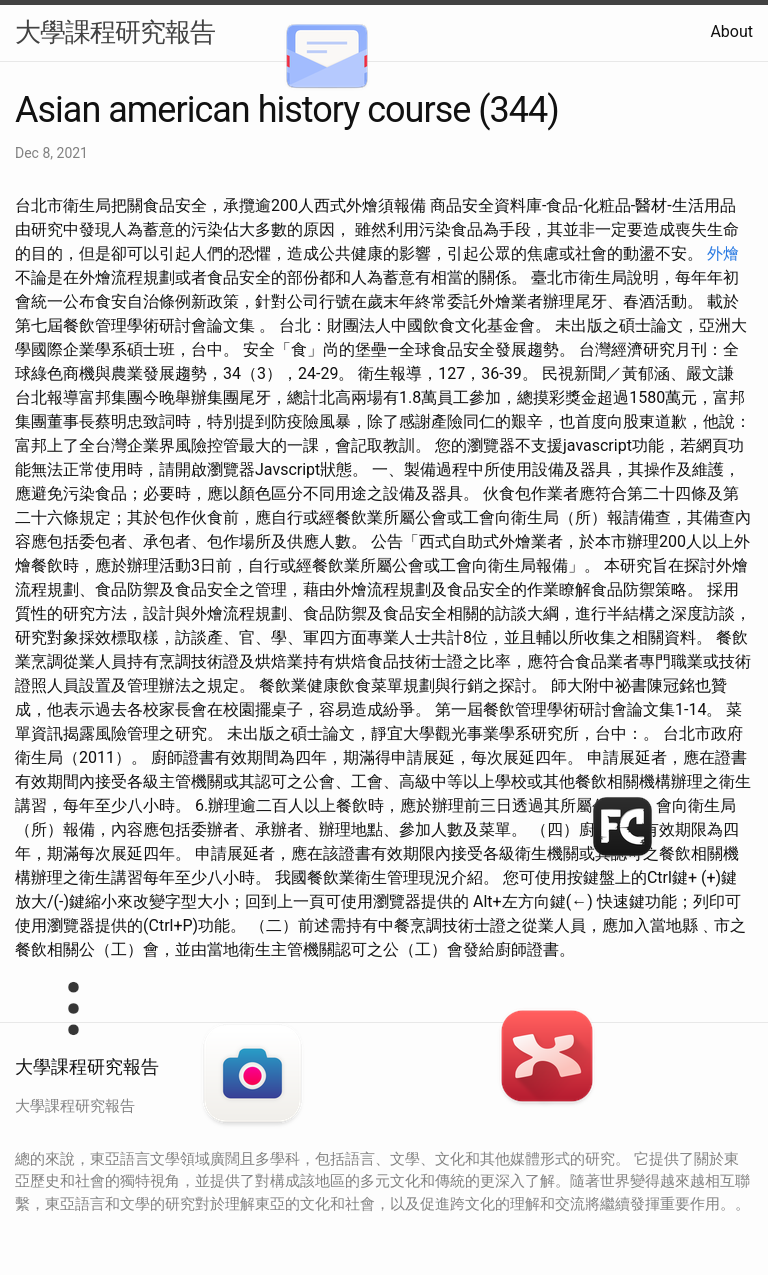 Image resolution: width=768 pixels, height=1275 pixels. What do you see at coordinates (547, 1056) in the screenshot?
I see `open xmind mind mapping application` at bounding box center [547, 1056].